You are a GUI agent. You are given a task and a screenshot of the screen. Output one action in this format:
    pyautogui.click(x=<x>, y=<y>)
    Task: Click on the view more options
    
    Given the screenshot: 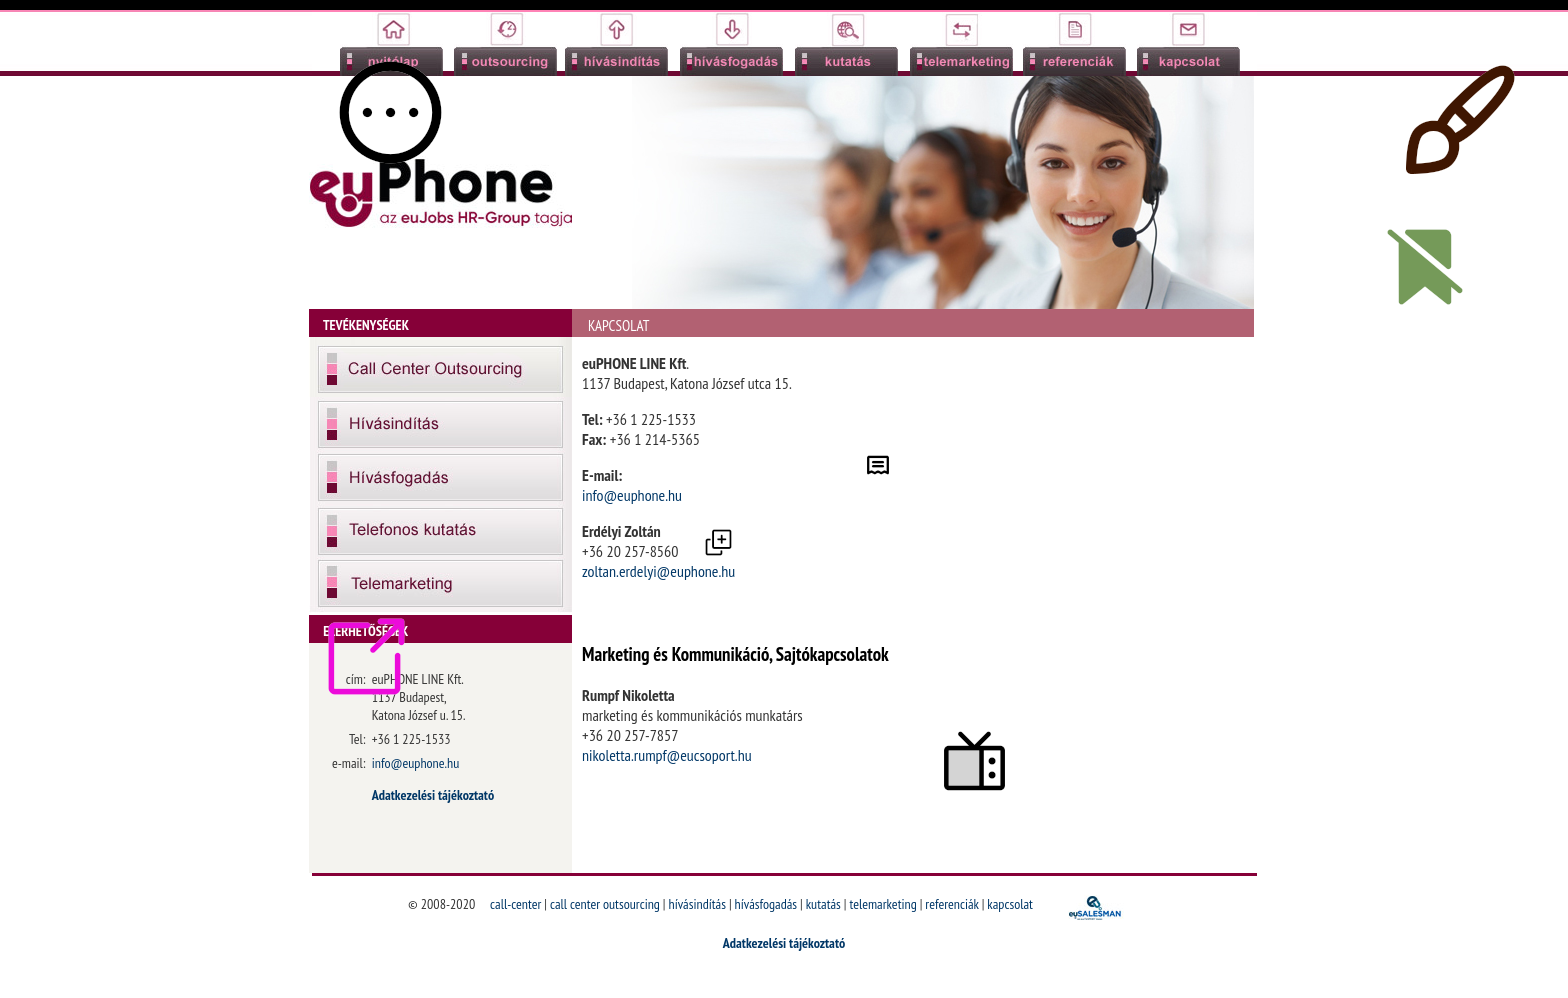 What is the action you would take?
    pyautogui.click(x=390, y=112)
    